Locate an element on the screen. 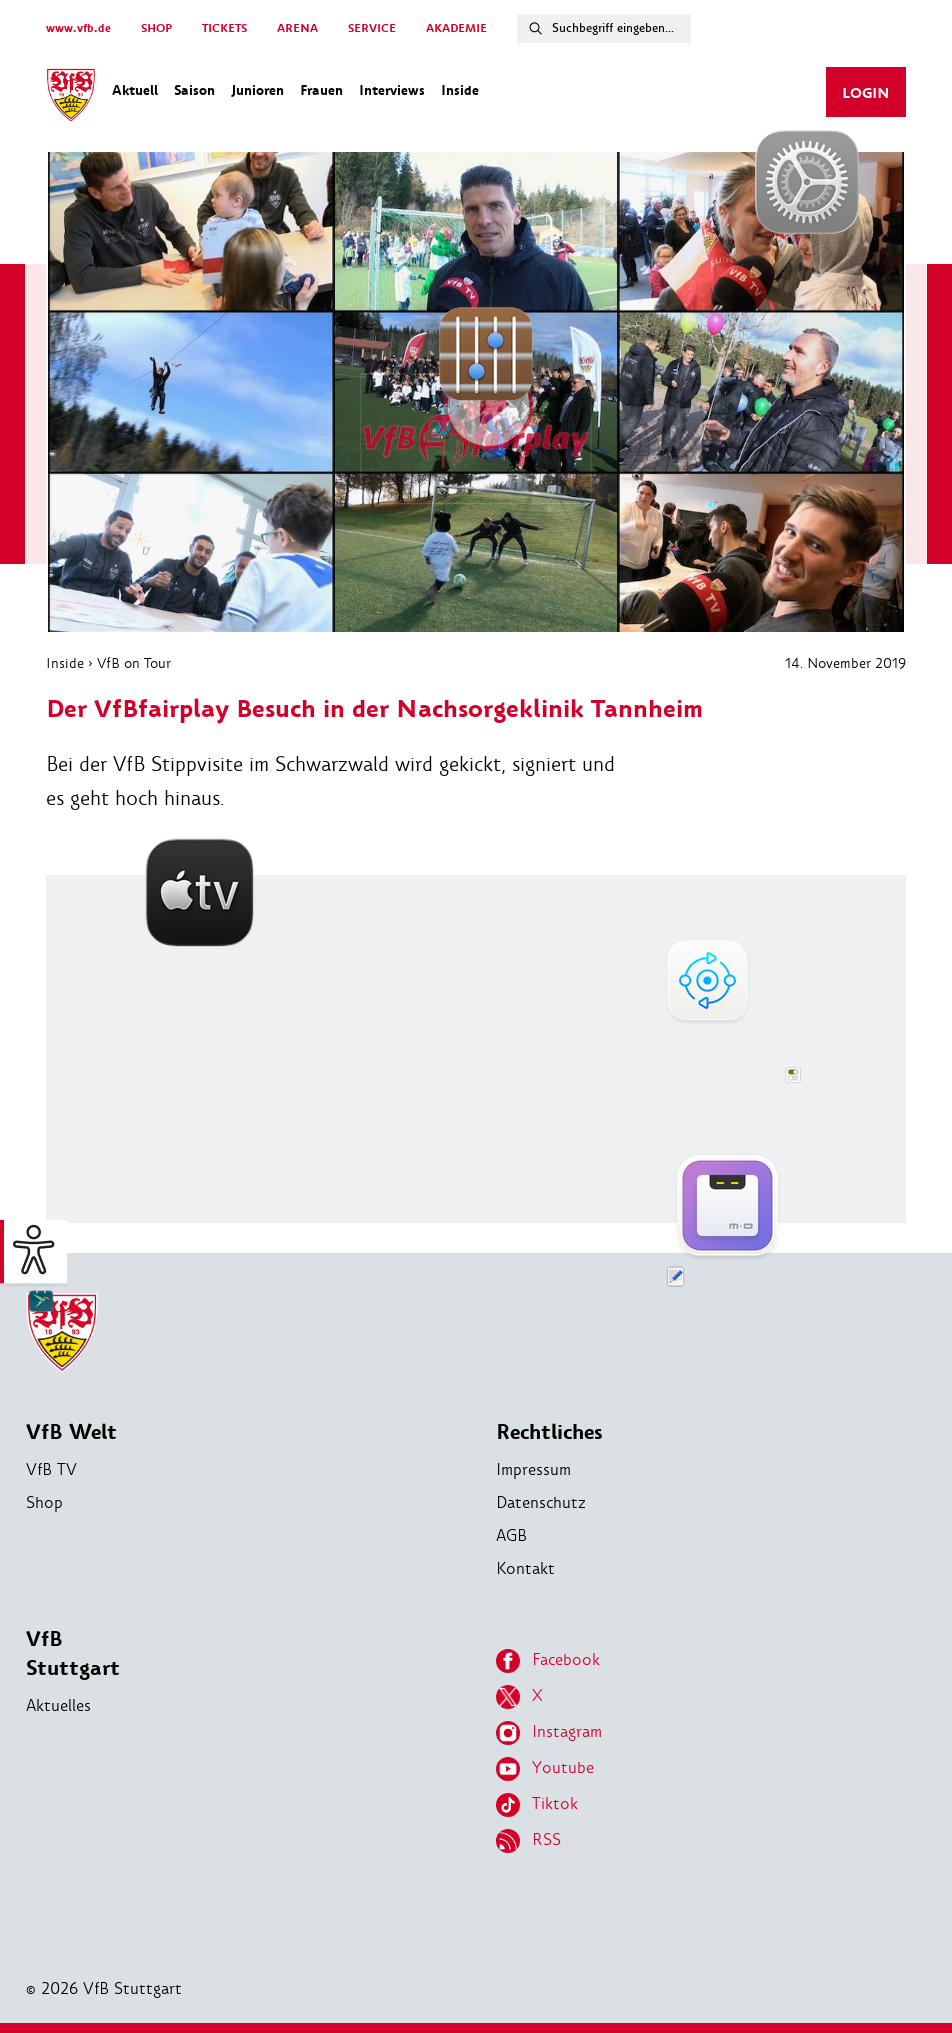 The image size is (952, 2033). open the snap store to browse and install applications is located at coordinates (41, 1301).